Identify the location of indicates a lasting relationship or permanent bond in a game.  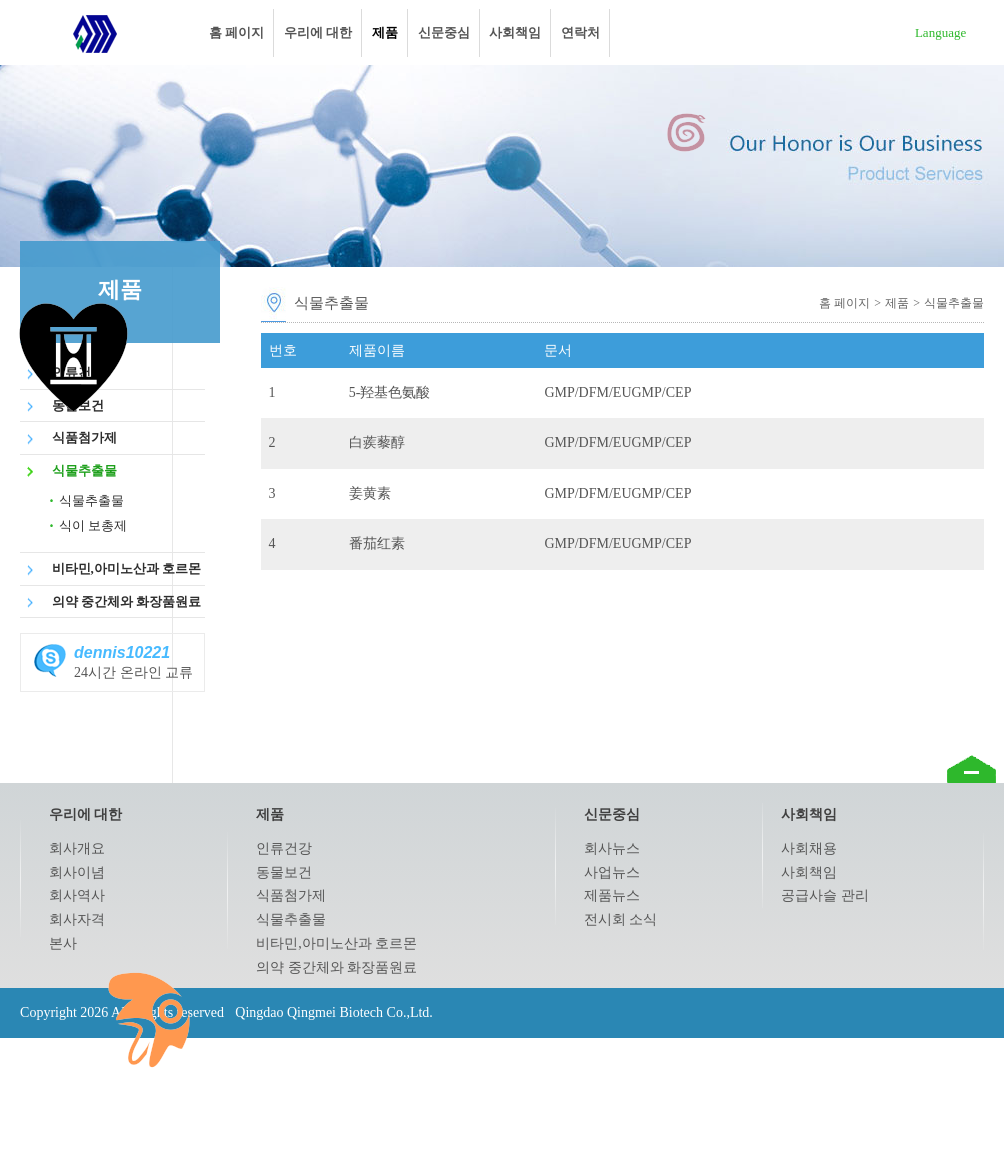
(73, 357).